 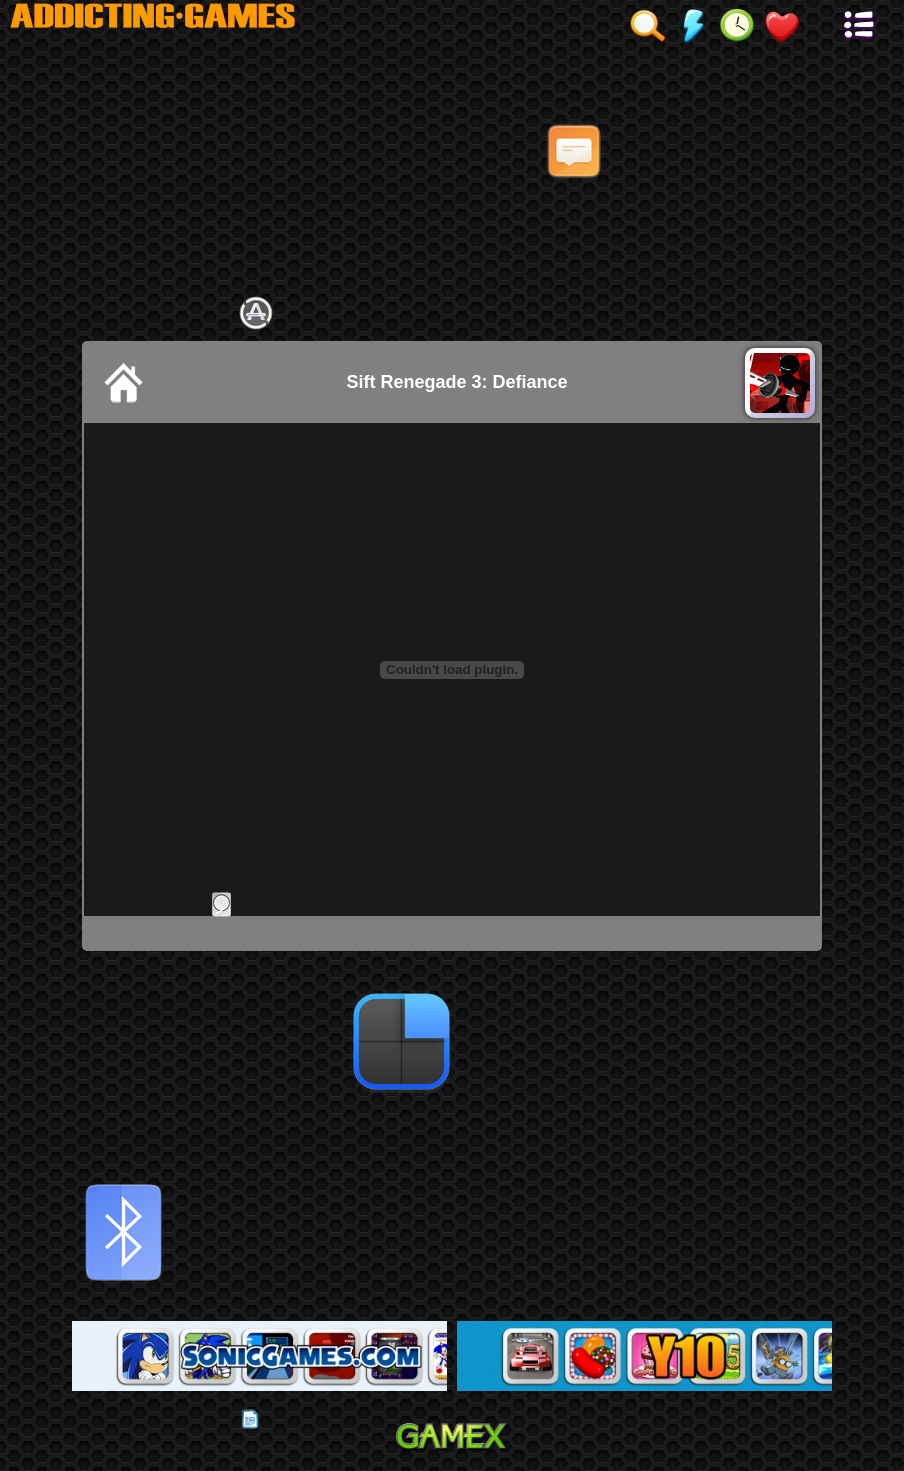 I want to click on indicates bluetooth is active and connected, so click(x=123, y=1232).